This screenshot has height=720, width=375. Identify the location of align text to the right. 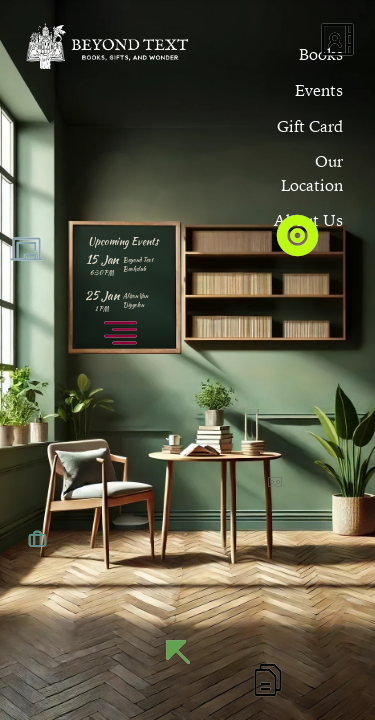
(120, 333).